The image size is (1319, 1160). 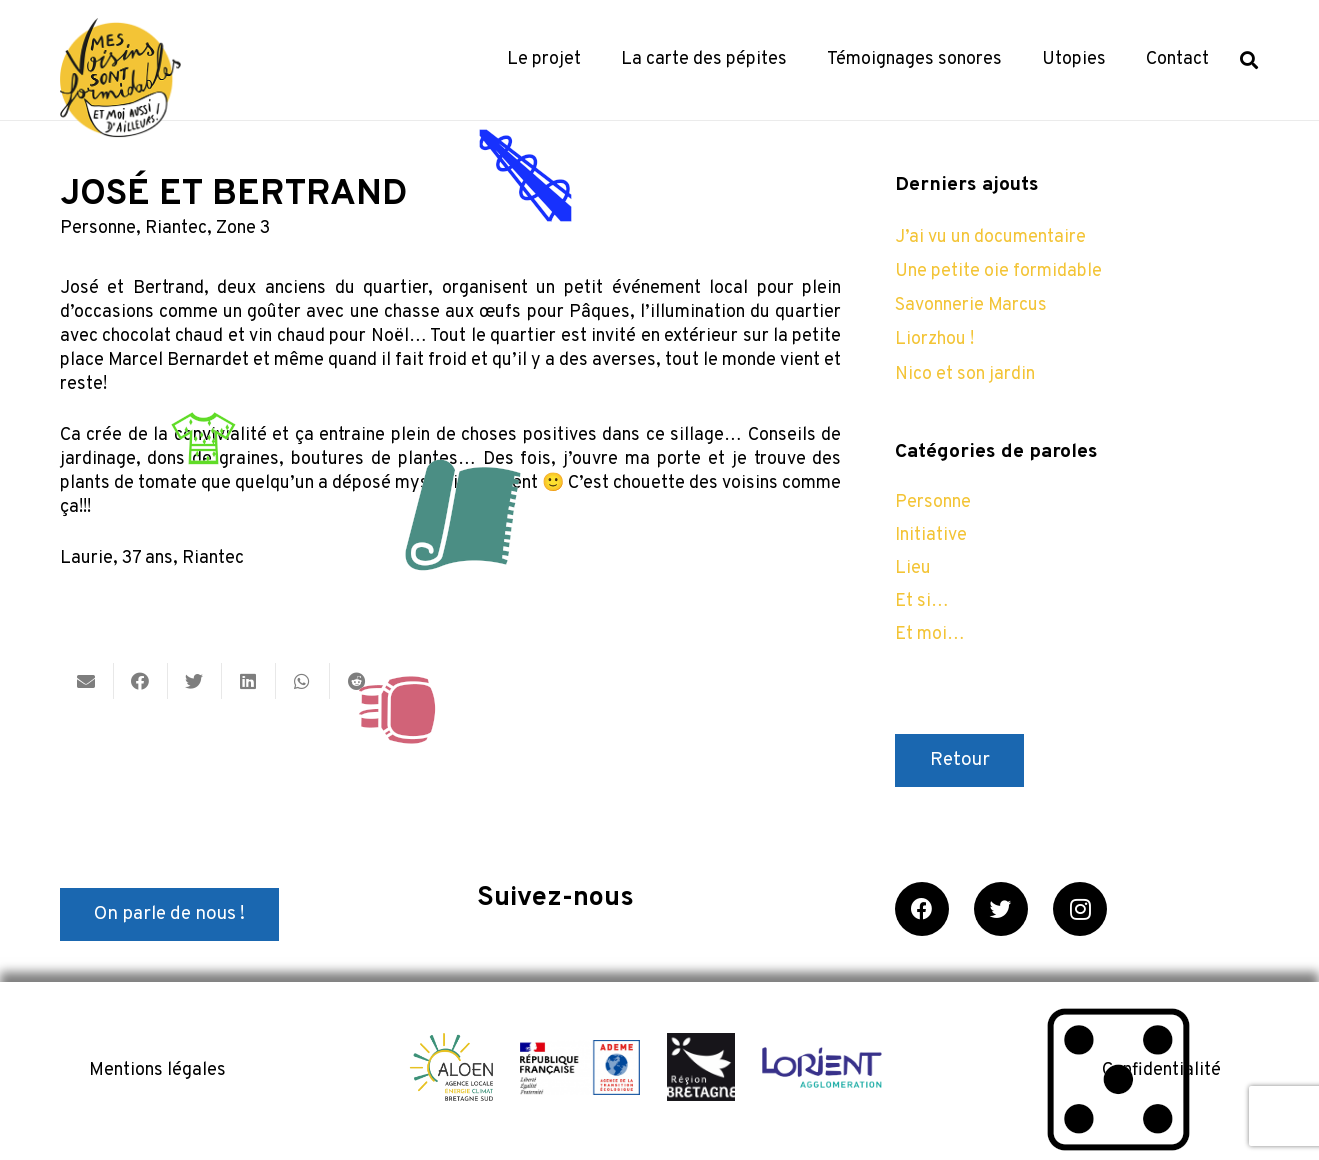 What do you see at coordinates (397, 710) in the screenshot?
I see `select knee pad equipment for your character` at bounding box center [397, 710].